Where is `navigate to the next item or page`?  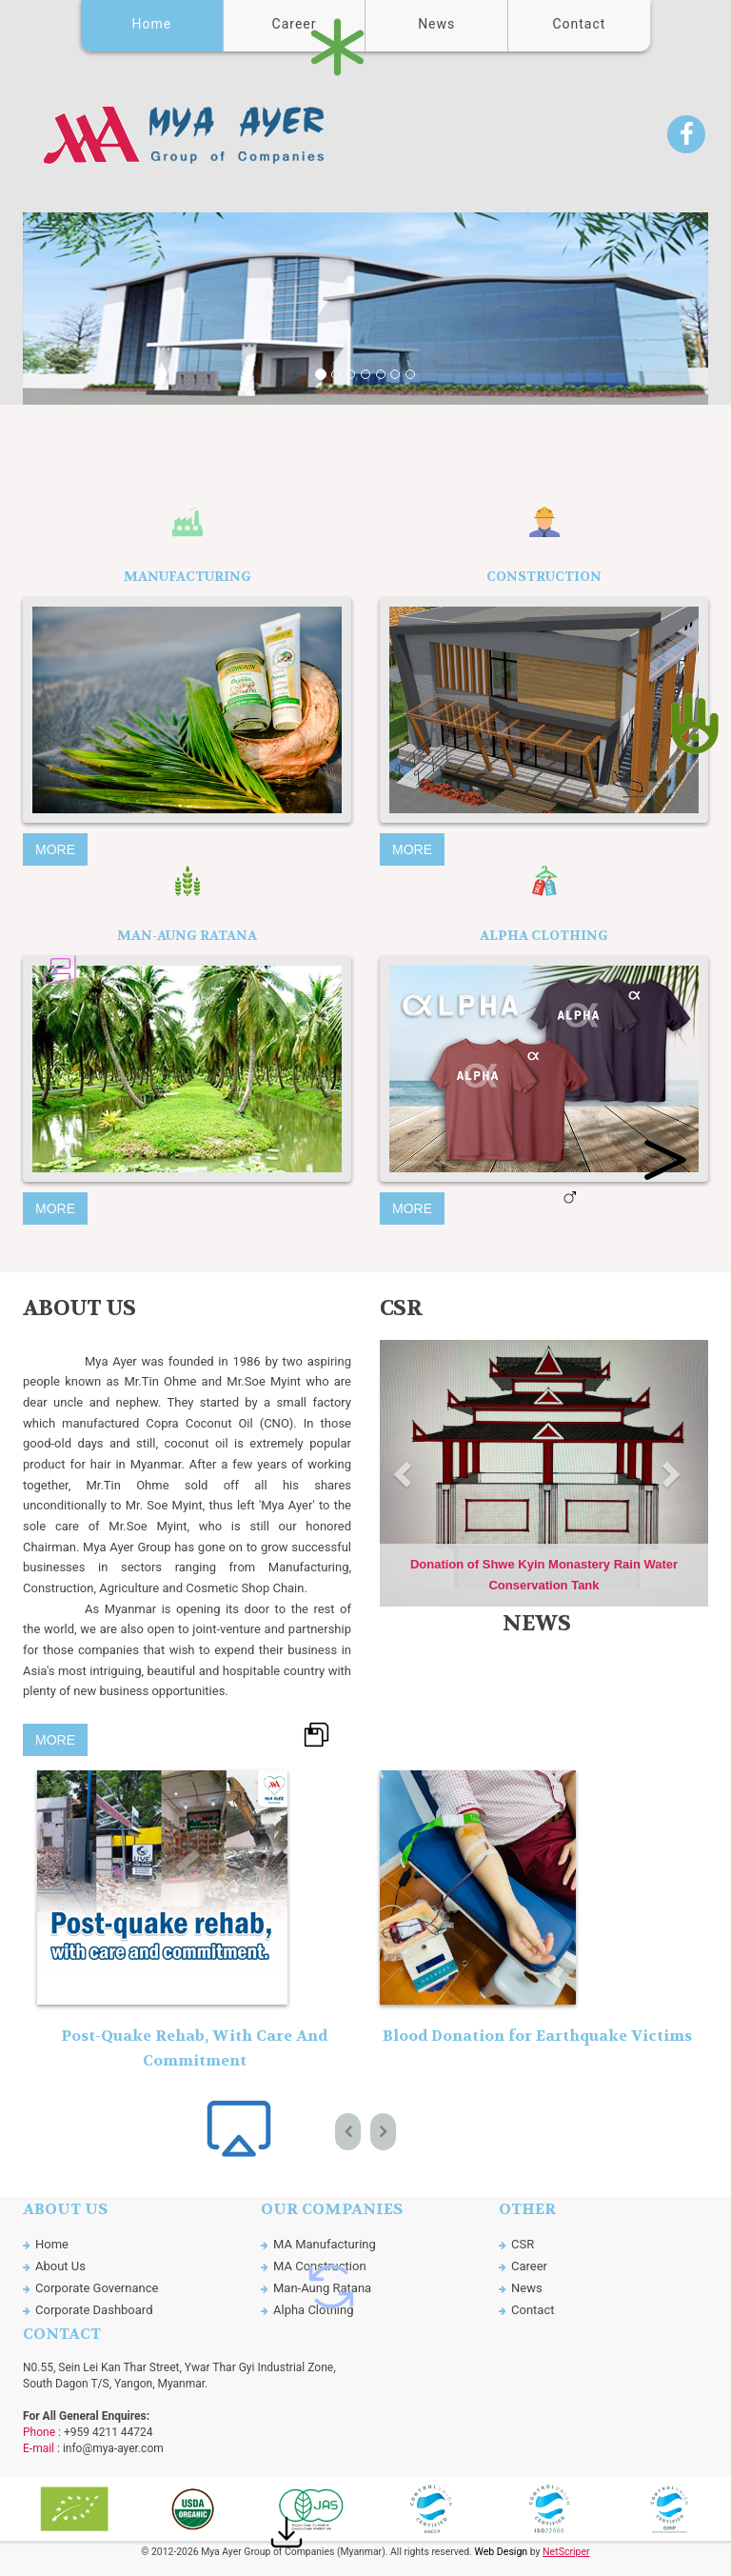 navigate to the next item or page is located at coordinates (662, 1160).